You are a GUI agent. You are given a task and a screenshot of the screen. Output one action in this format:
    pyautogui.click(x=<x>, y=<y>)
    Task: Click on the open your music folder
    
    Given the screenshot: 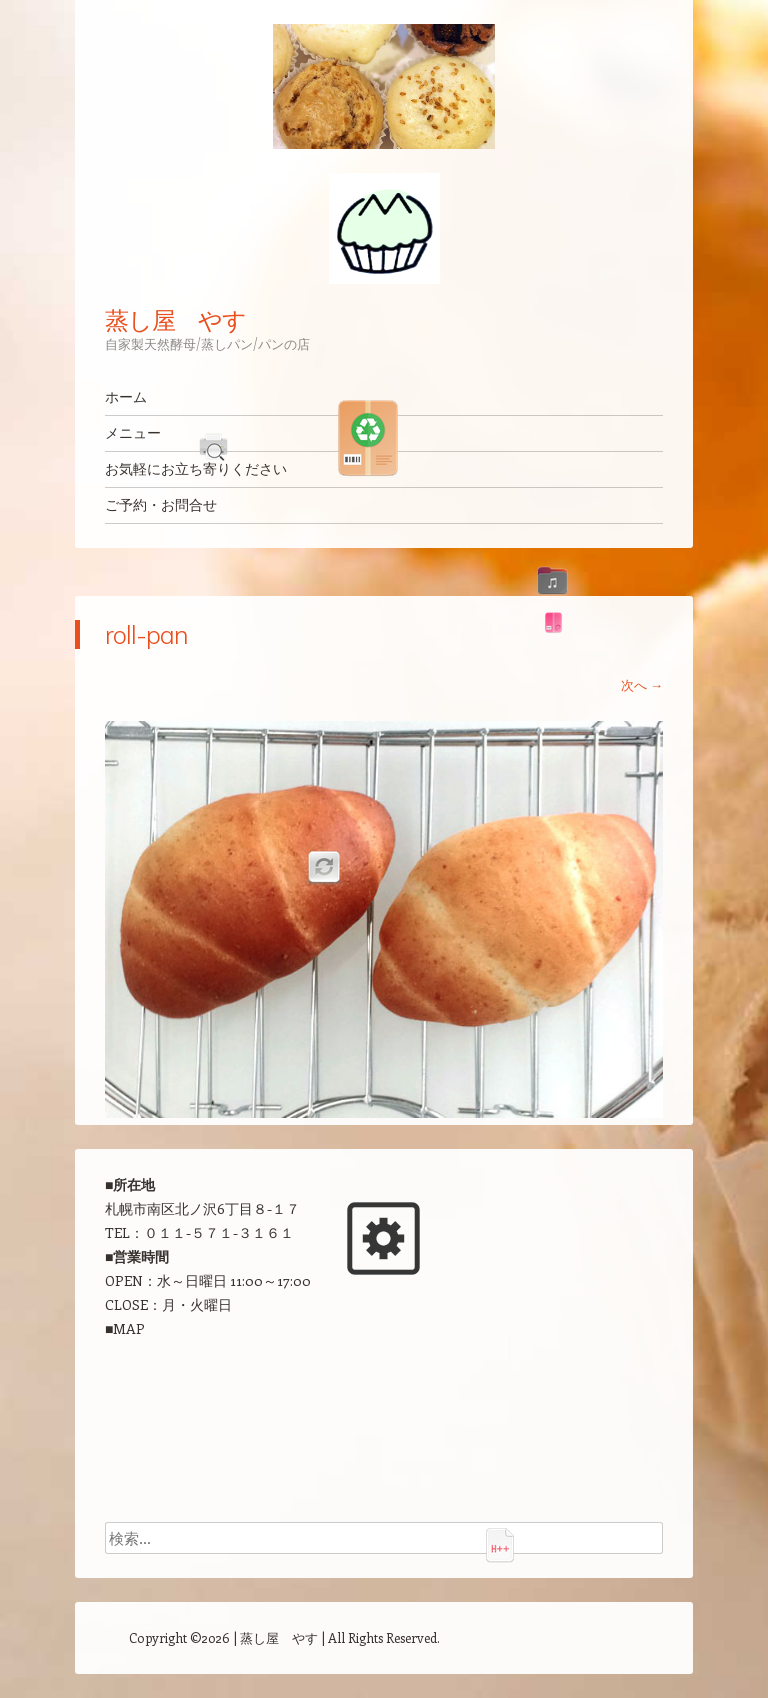 What is the action you would take?
    pyautogui.click(x=552, y=580)
    